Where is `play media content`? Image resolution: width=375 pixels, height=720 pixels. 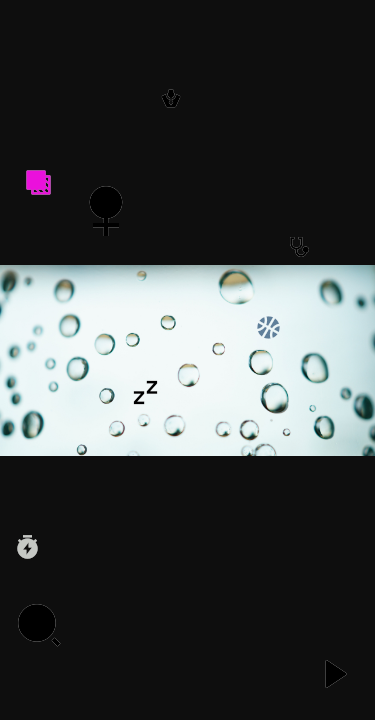
play media content is located at coordinates (333, 674).